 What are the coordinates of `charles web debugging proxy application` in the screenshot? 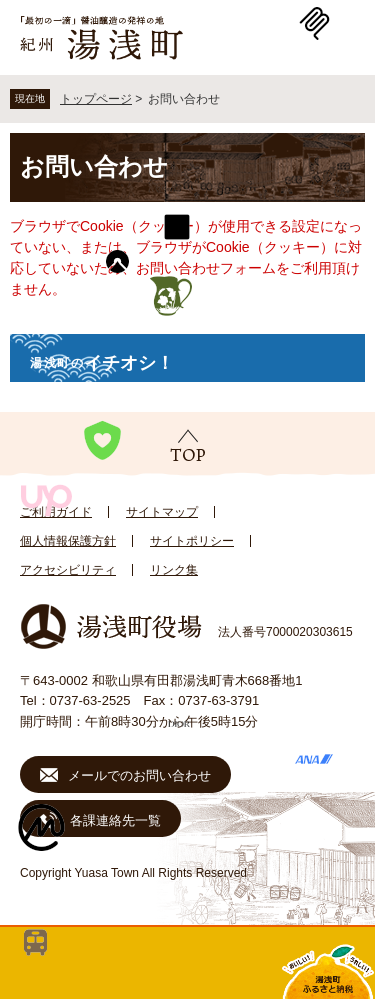 It's located at (171, 296).